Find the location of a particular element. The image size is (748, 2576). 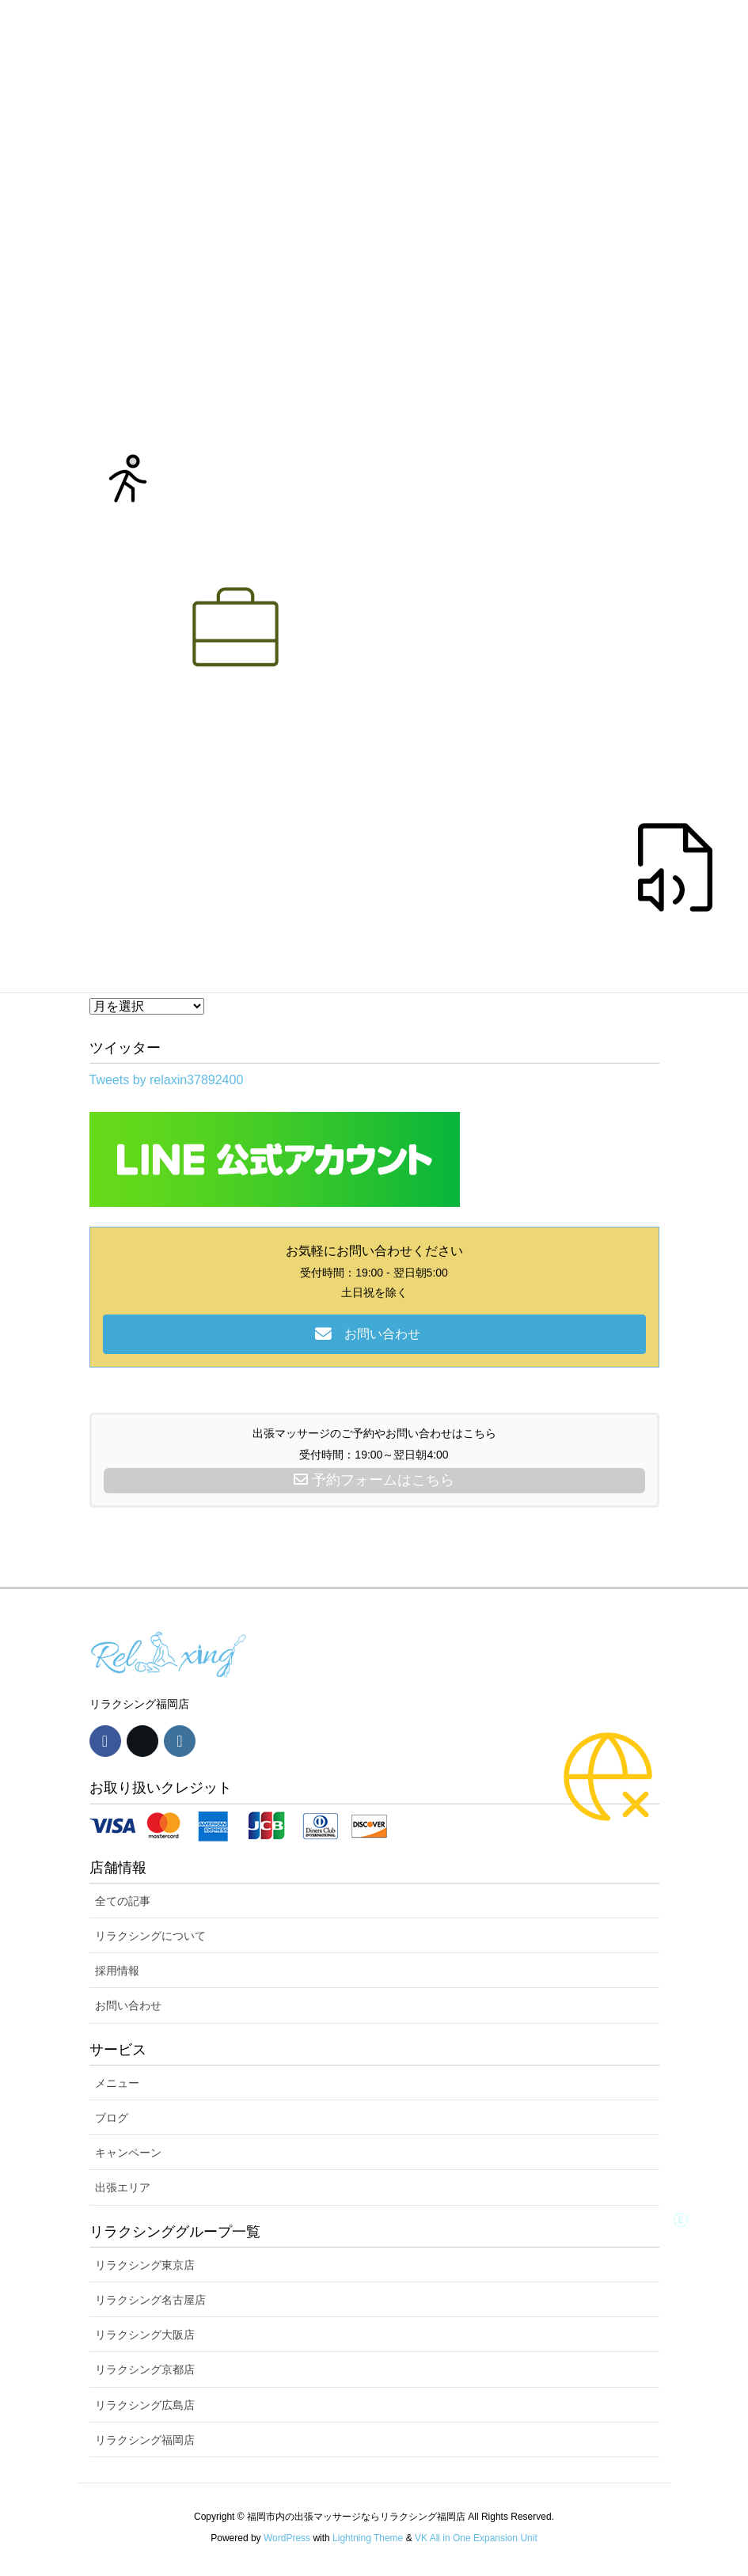

access travel or trip details is located at coordinates (235, 630).